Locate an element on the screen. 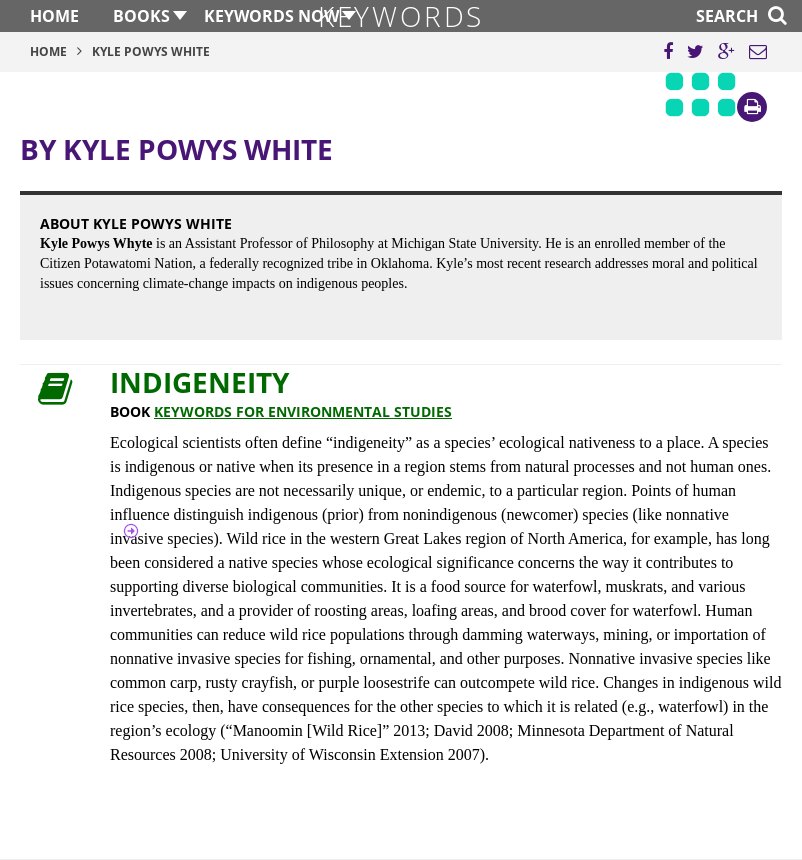  go to next item or step is located at coordinates (131, 531).